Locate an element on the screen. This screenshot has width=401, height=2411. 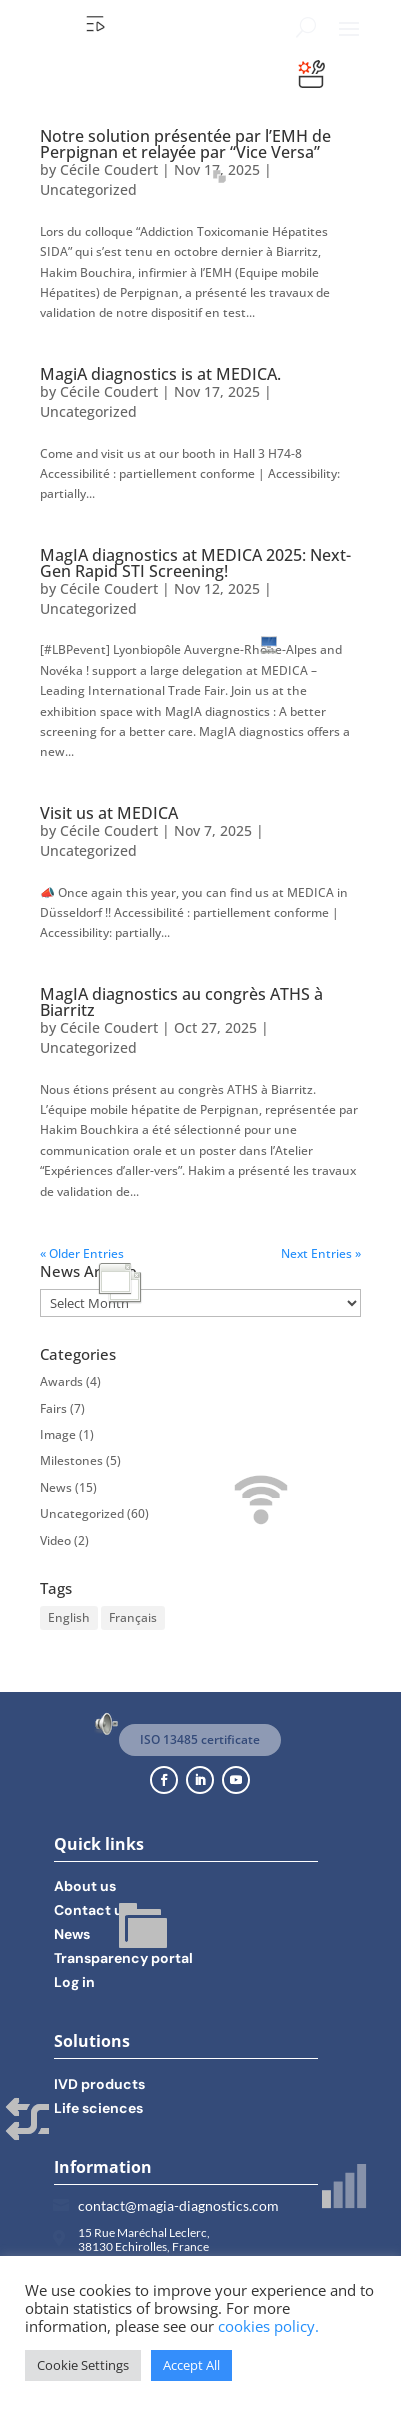
shuffle playlist in right-to-left order is located at coordinates (28, 2119).